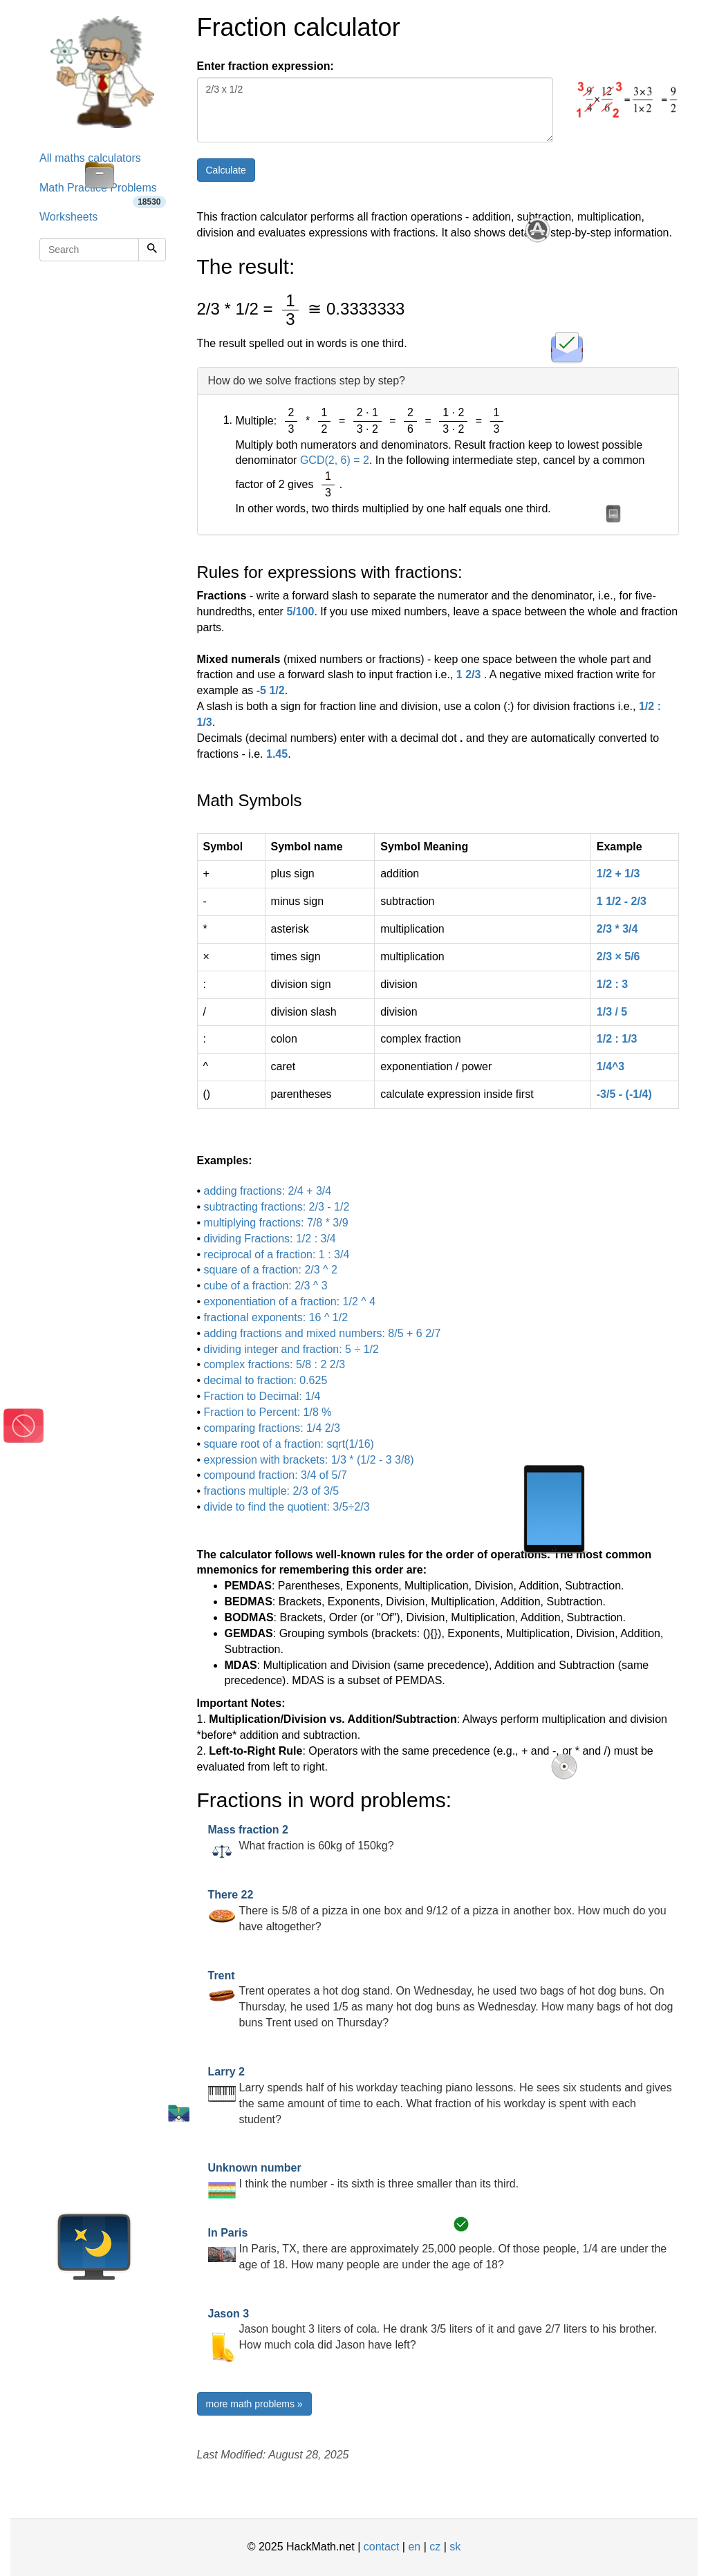 The height and width of the screenshot is (2576, 708). What do you see at coordinates (461, 2224) in the screenshot?
I see `indicates a default or selected item` at bounding box center [461, 2224].